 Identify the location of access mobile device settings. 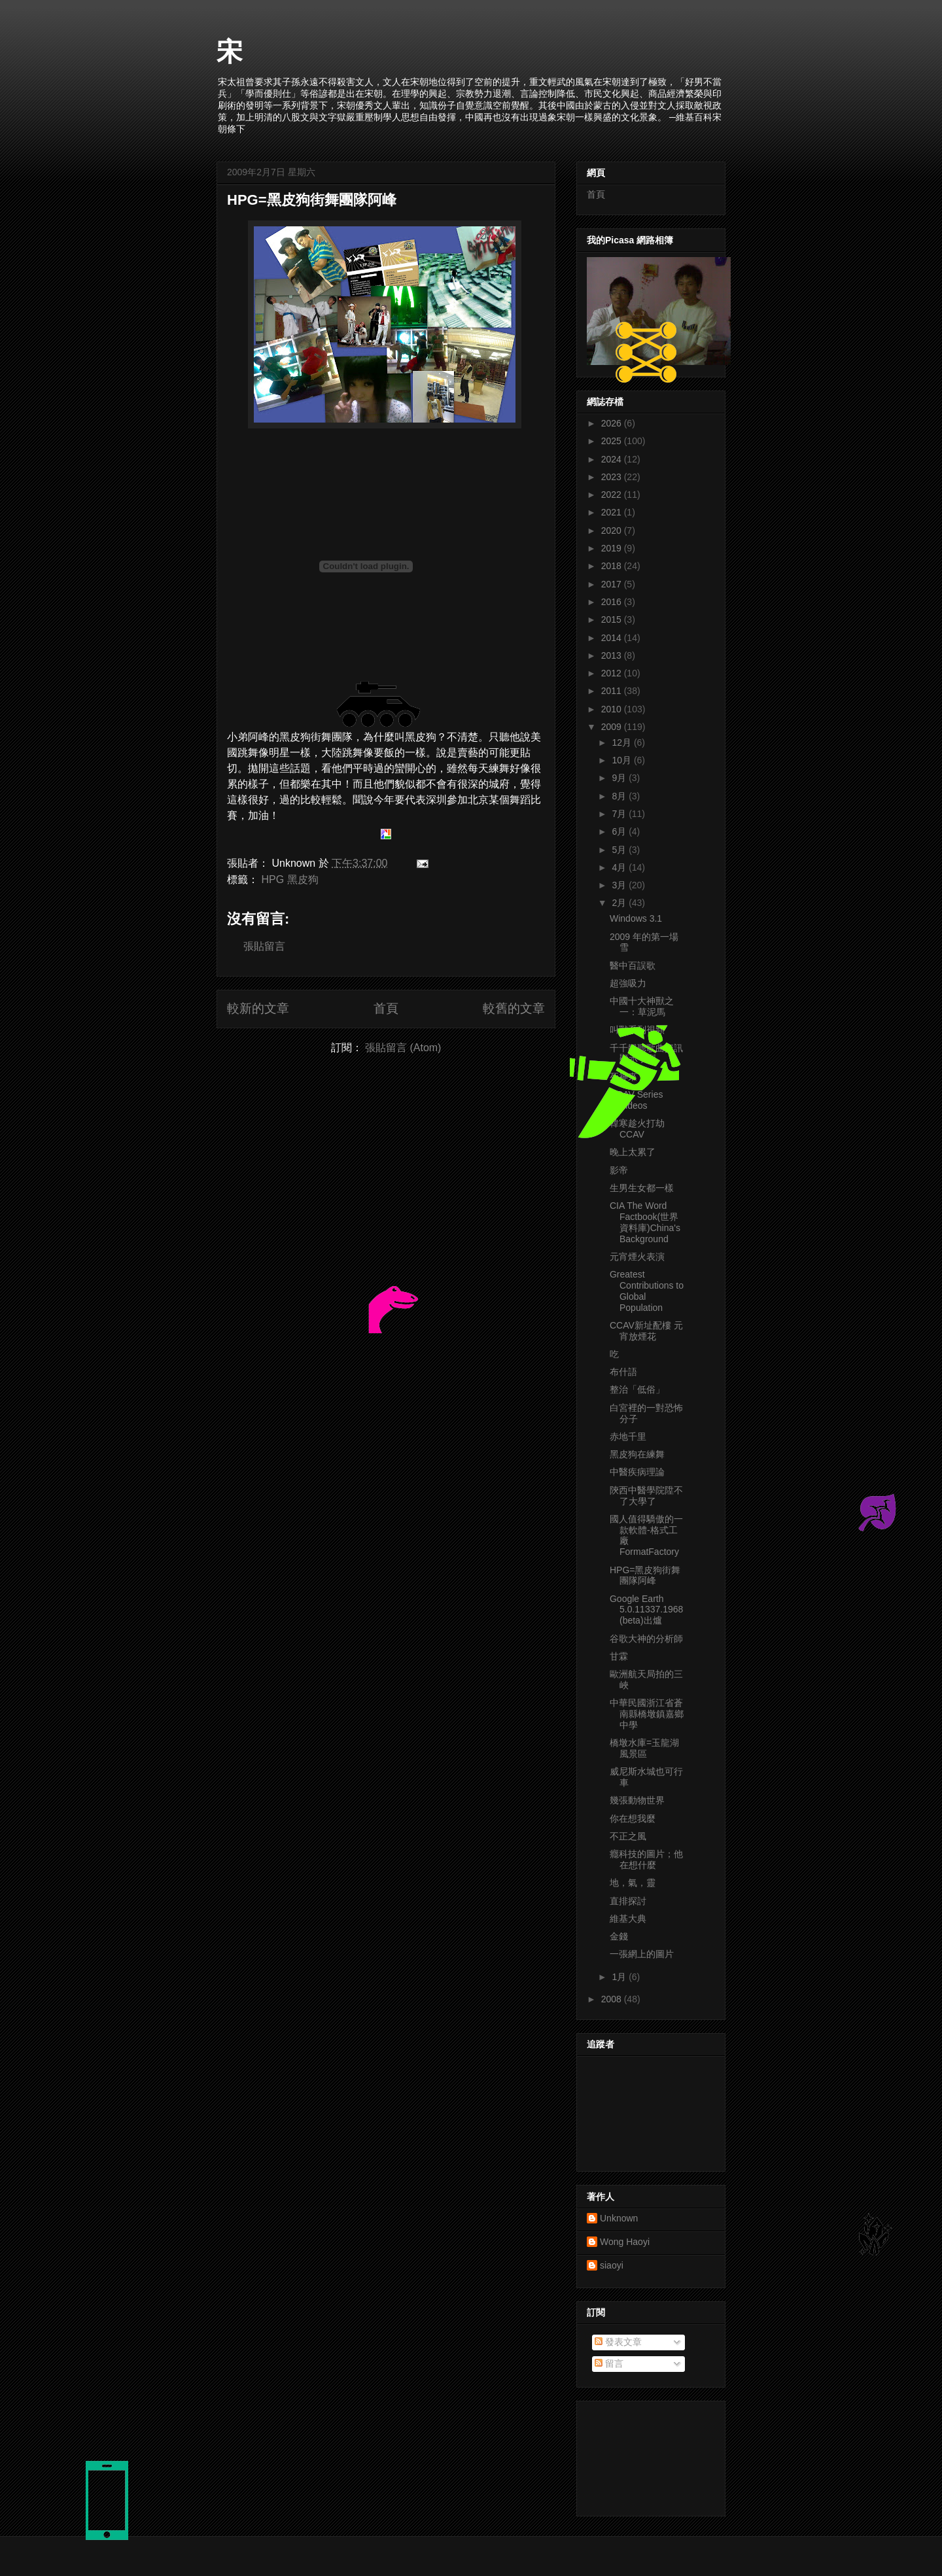
(107, 2500).